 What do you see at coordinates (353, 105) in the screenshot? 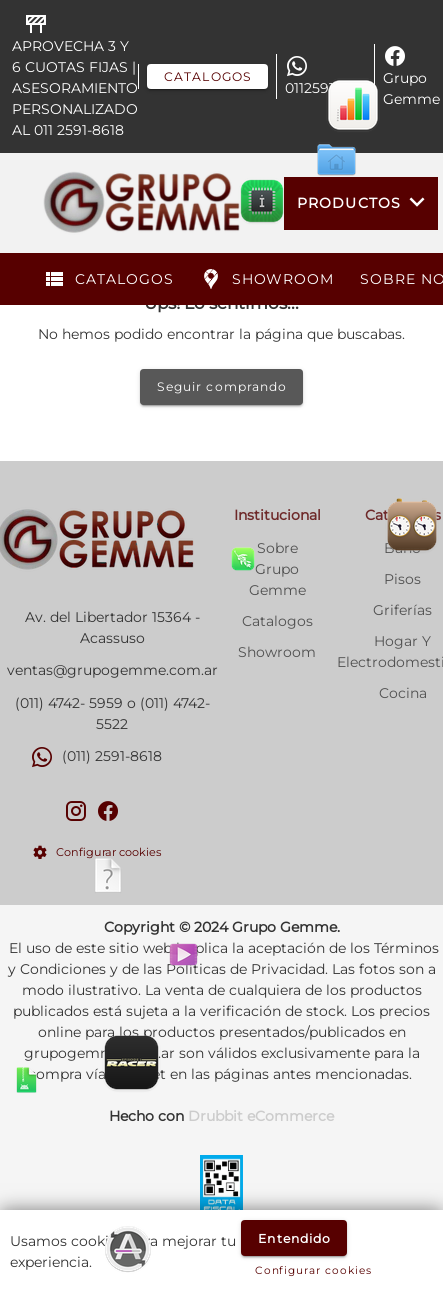
I see `open calligra sheets spreadsheet application` at bounding box center [353, 105].